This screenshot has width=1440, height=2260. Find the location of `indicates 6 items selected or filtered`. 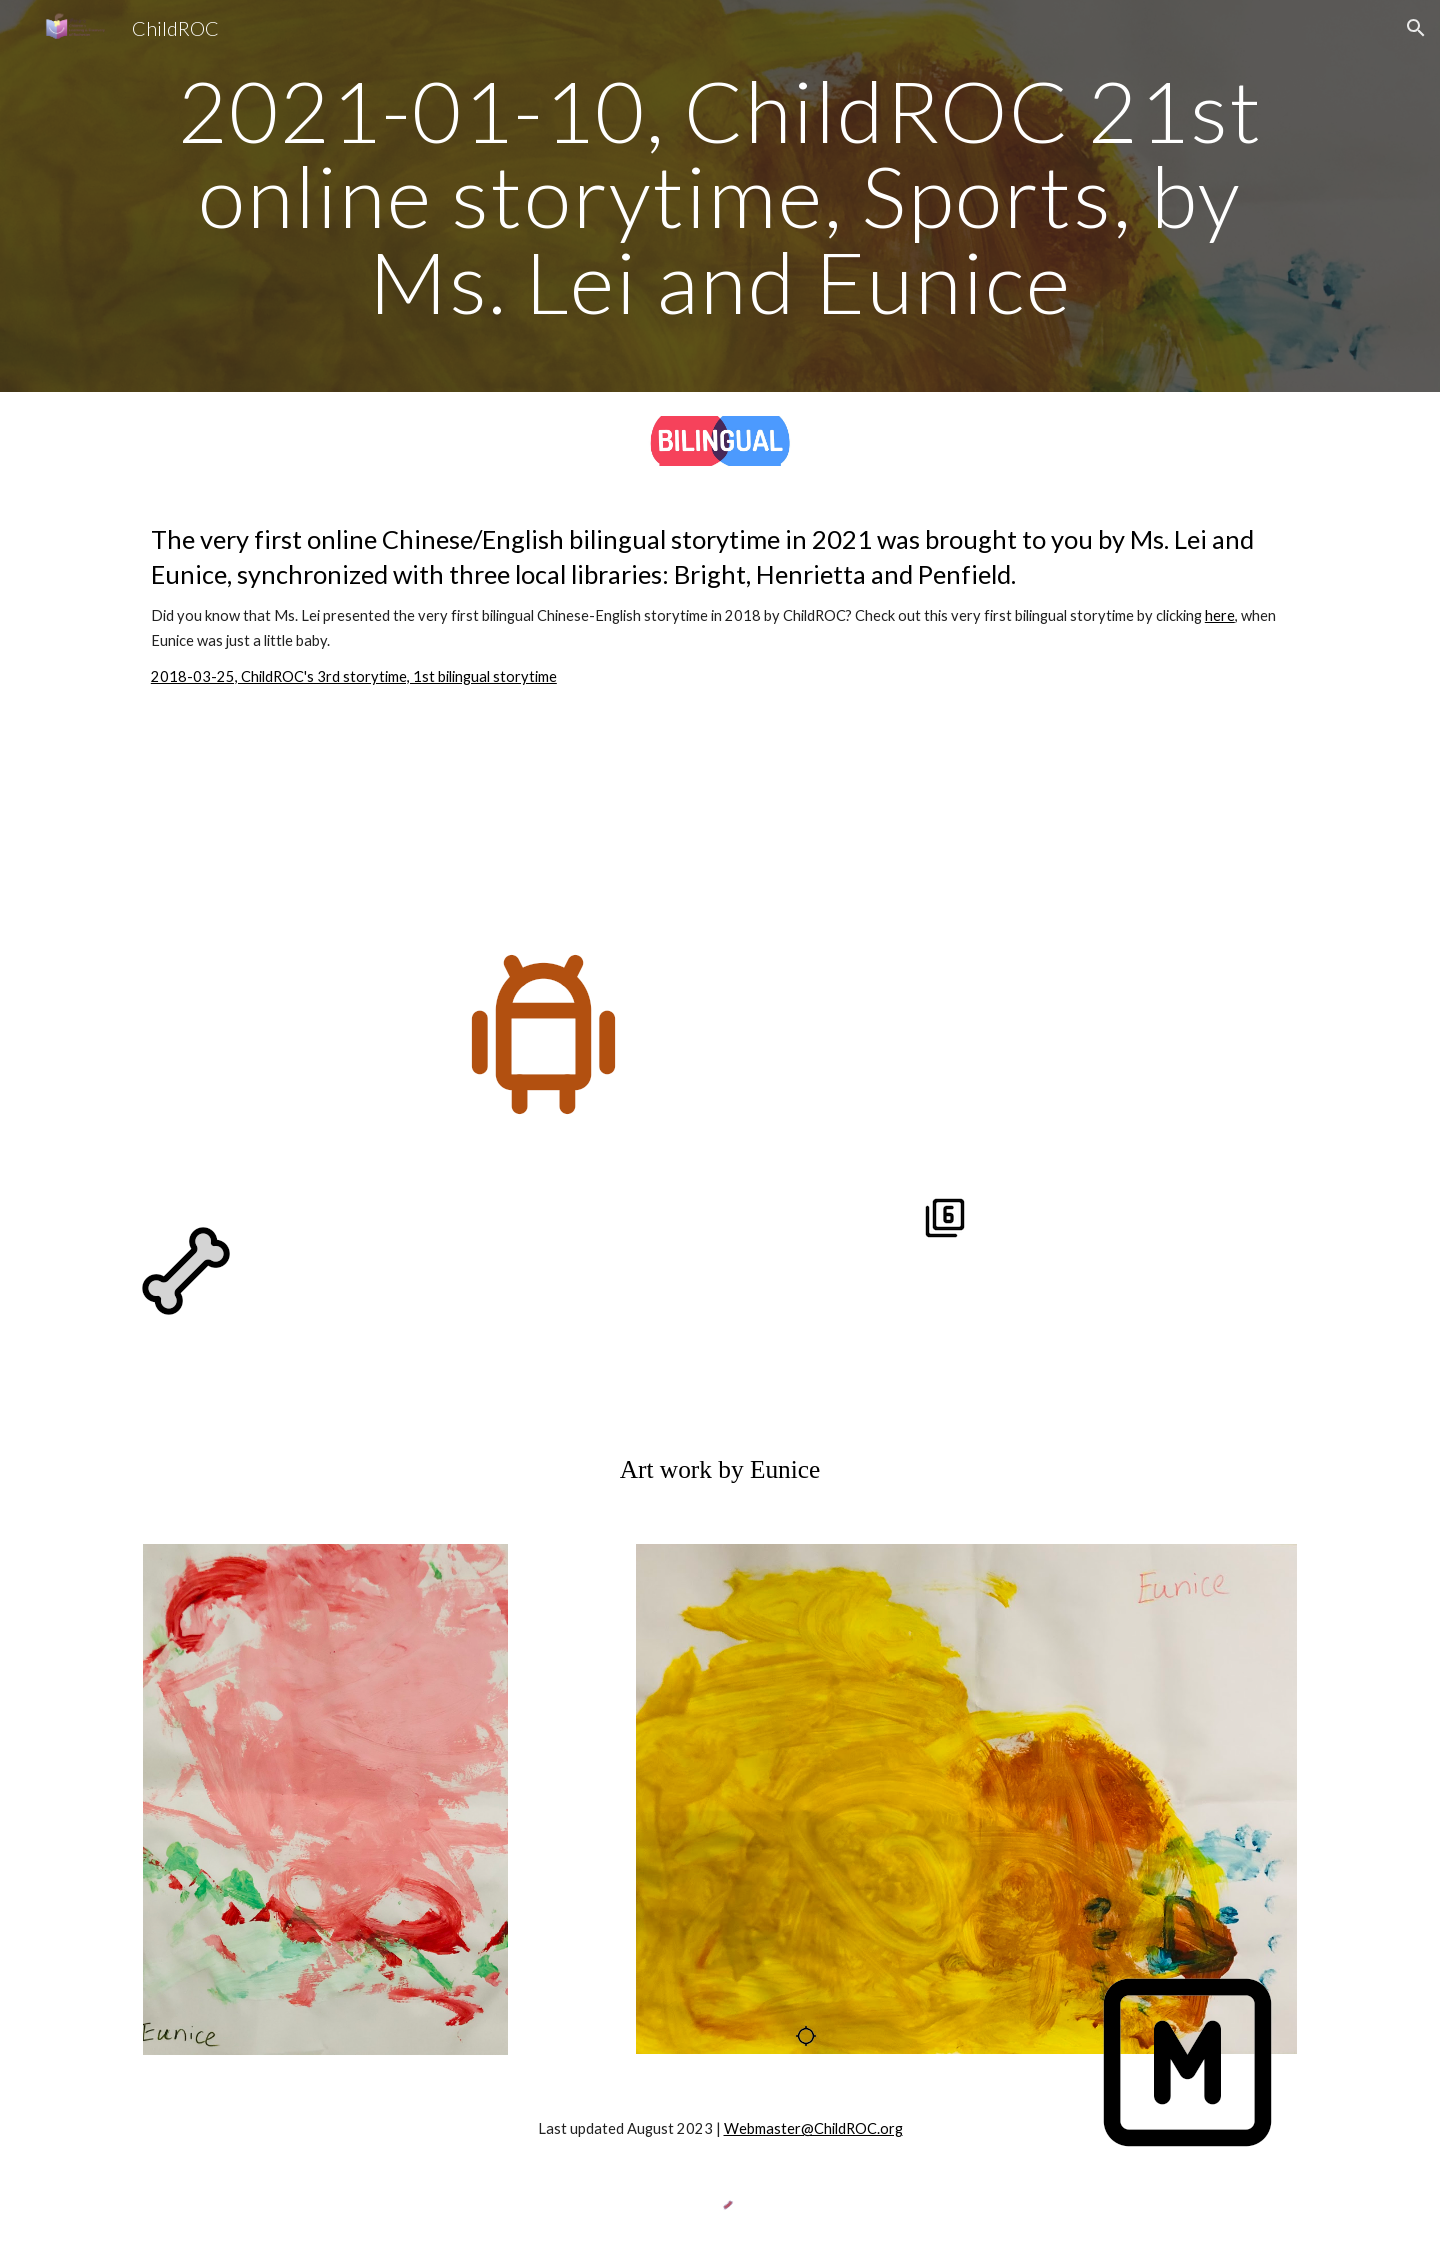

indicates 6 items selected or filtered is located at coordinates (945, 1218).